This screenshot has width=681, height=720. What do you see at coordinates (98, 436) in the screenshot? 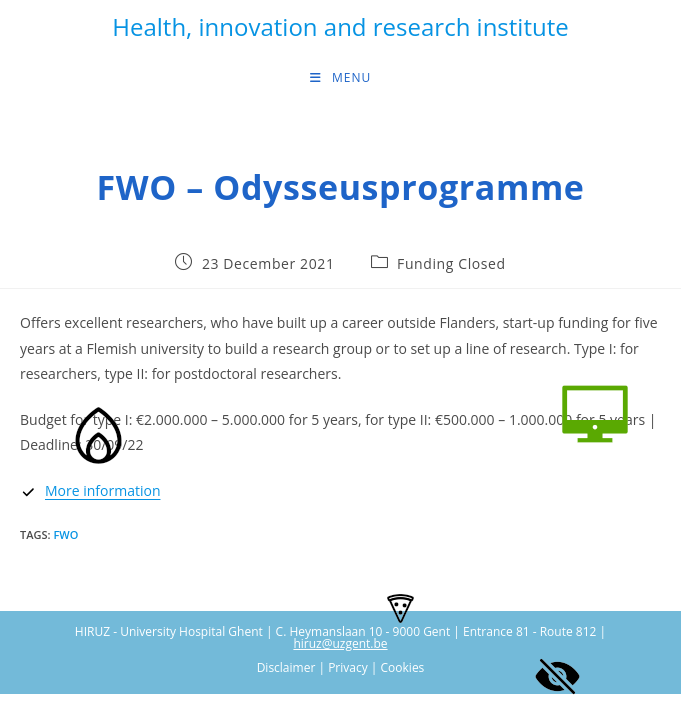
I see `indicates trending or hot content` at bounding box center [98, 436].